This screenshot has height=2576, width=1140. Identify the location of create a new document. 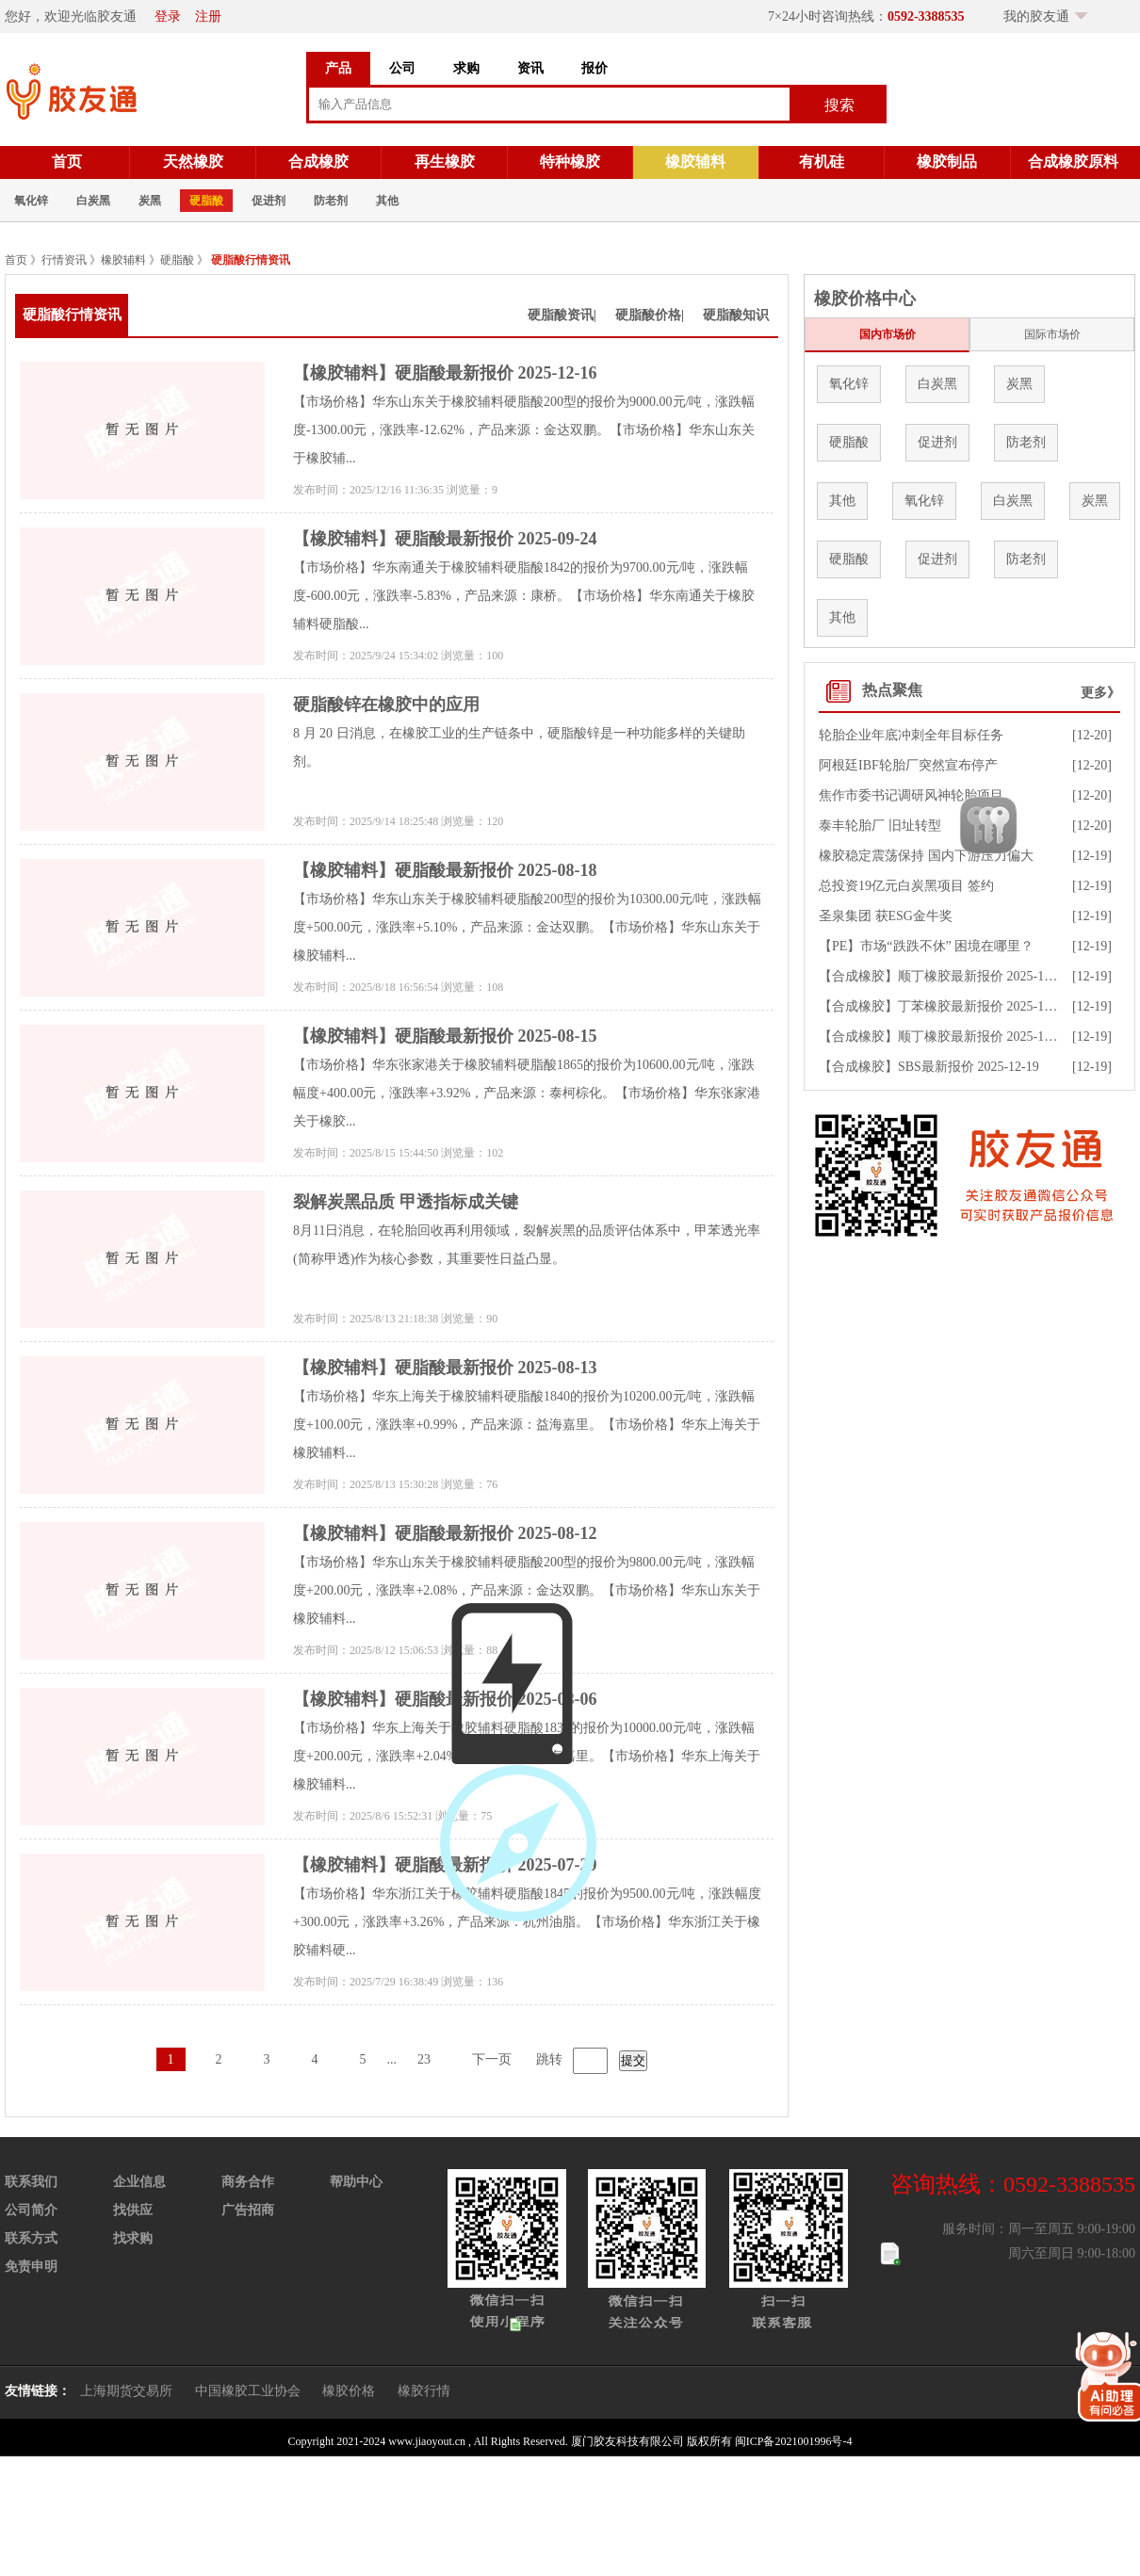
(889, 2253).